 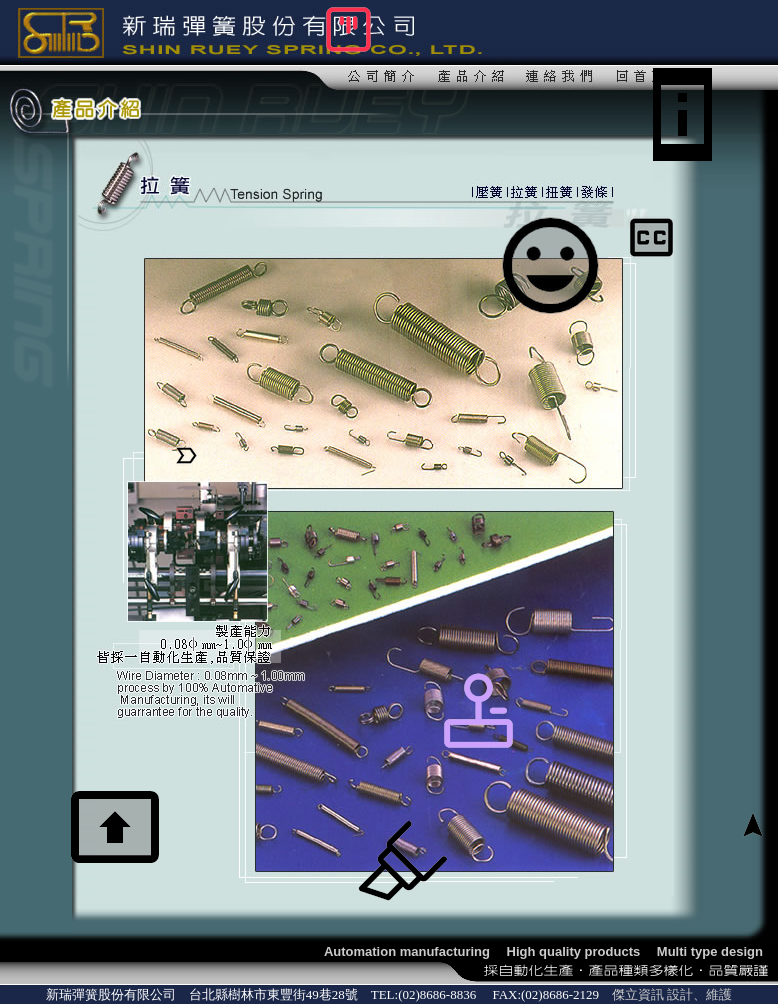 I want to click on highlight or mark selected text, so click(x=400, y=865).